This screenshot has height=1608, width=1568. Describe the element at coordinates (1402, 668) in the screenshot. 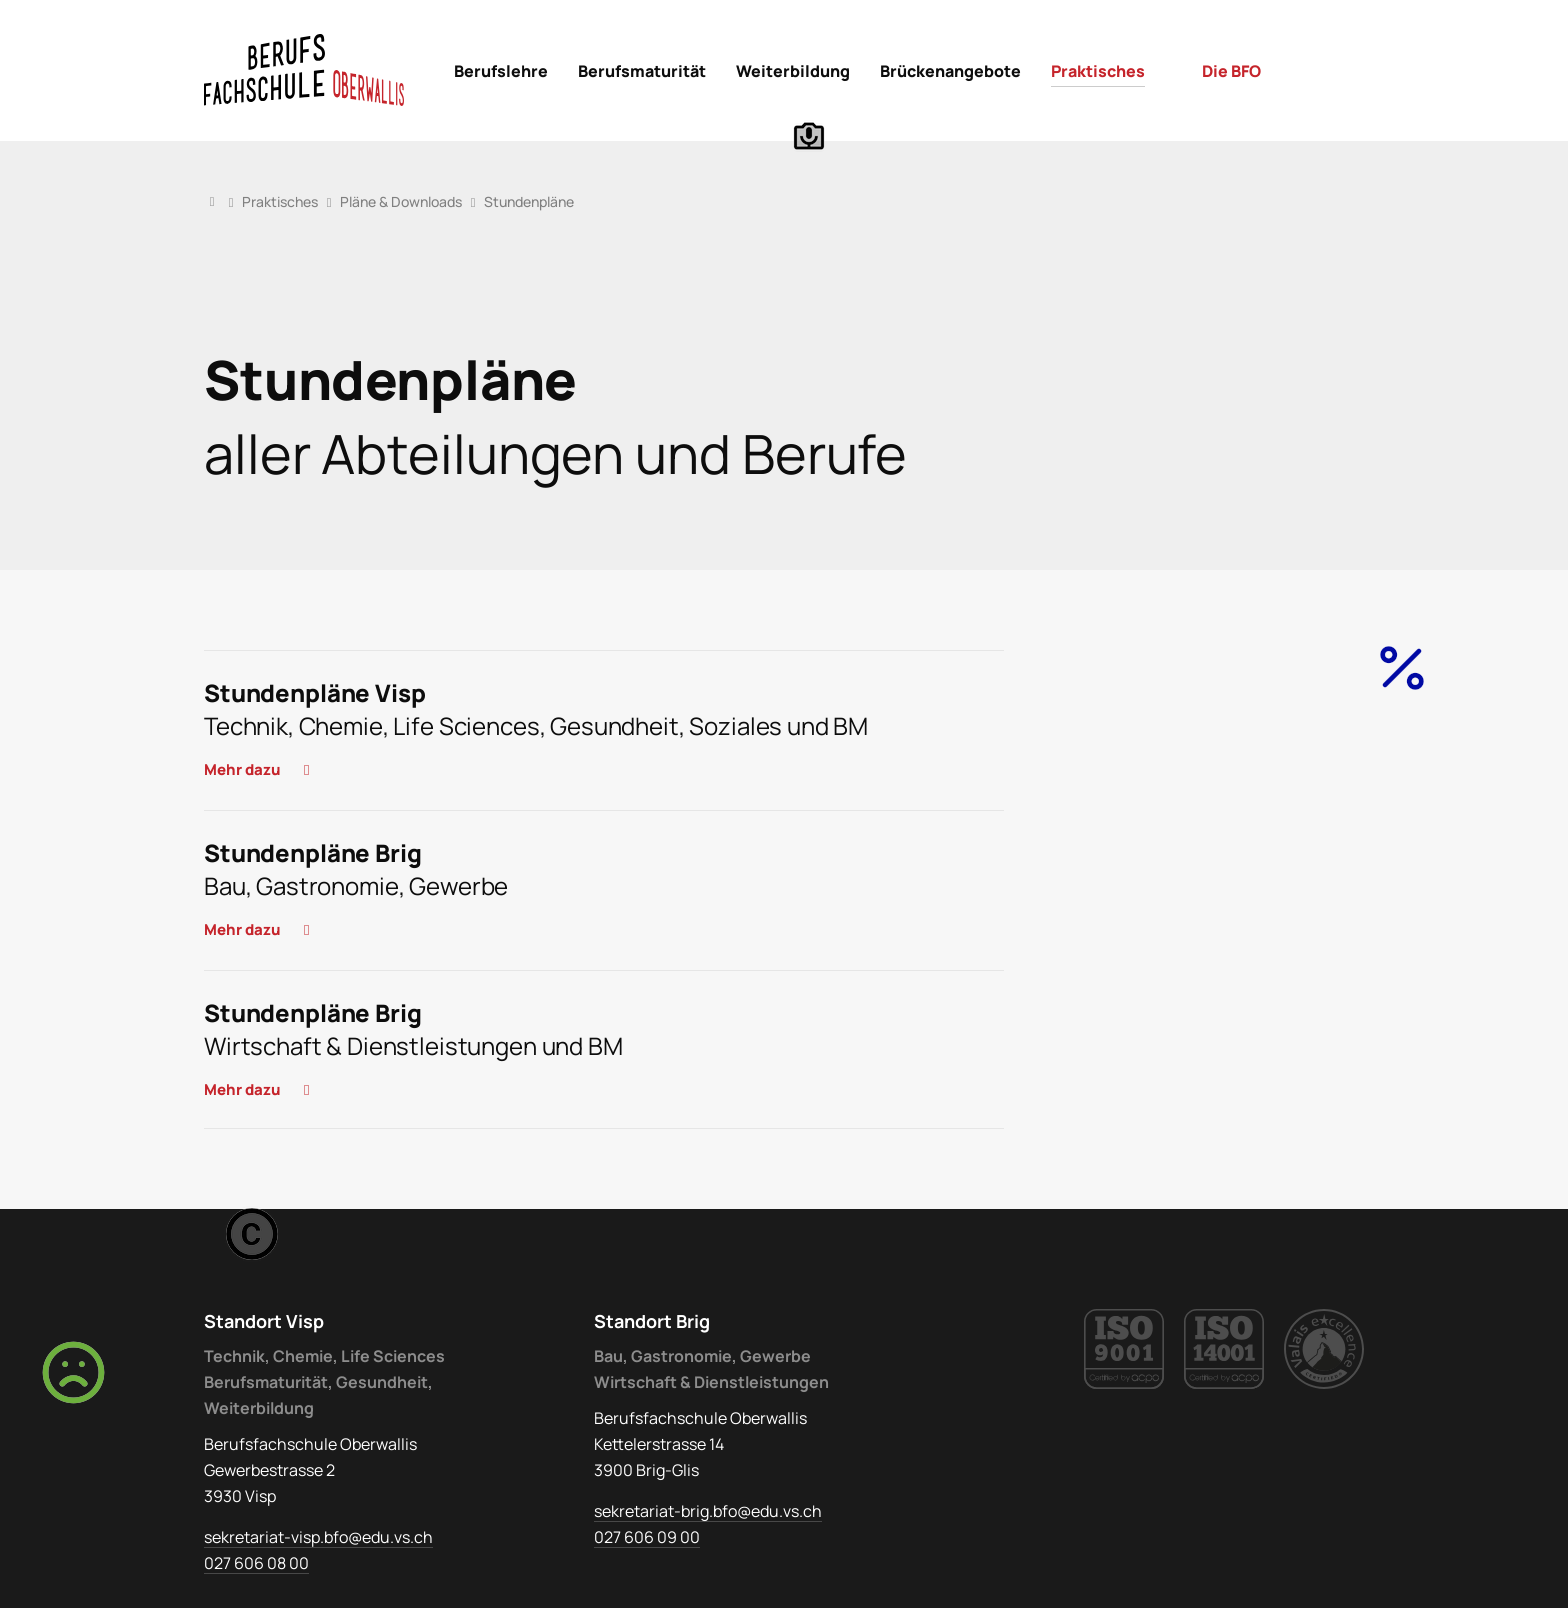

I see `view or apply a discount` at that location.